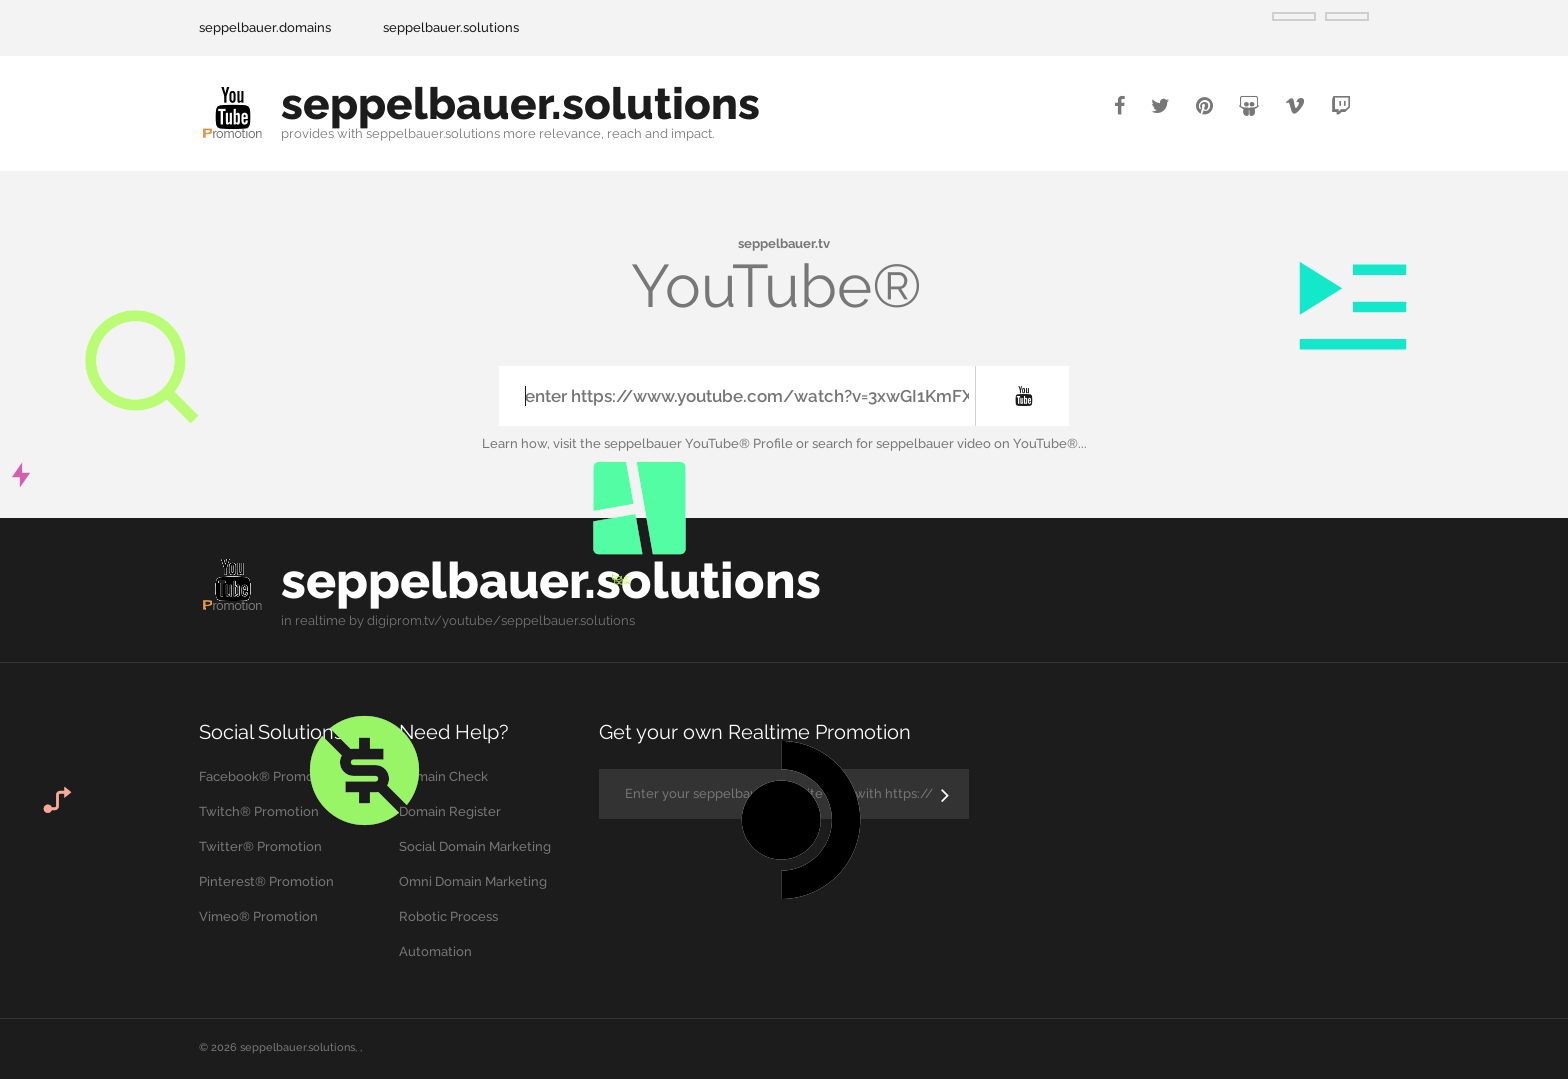 Image resolution: width=1568 pixels, height=1079 pixels. I want to click on turn on device flashlight, so click(21, 475).